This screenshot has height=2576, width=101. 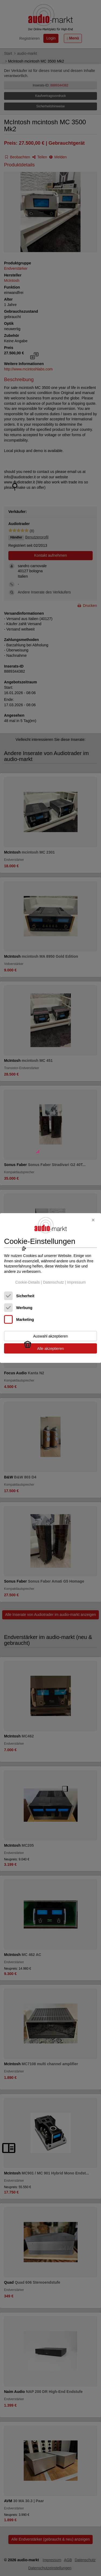 What do you see at coordinates (27, 1345) in the screenshot?
I see `access movies or entertainment section` at bounding box center [27, 1345].